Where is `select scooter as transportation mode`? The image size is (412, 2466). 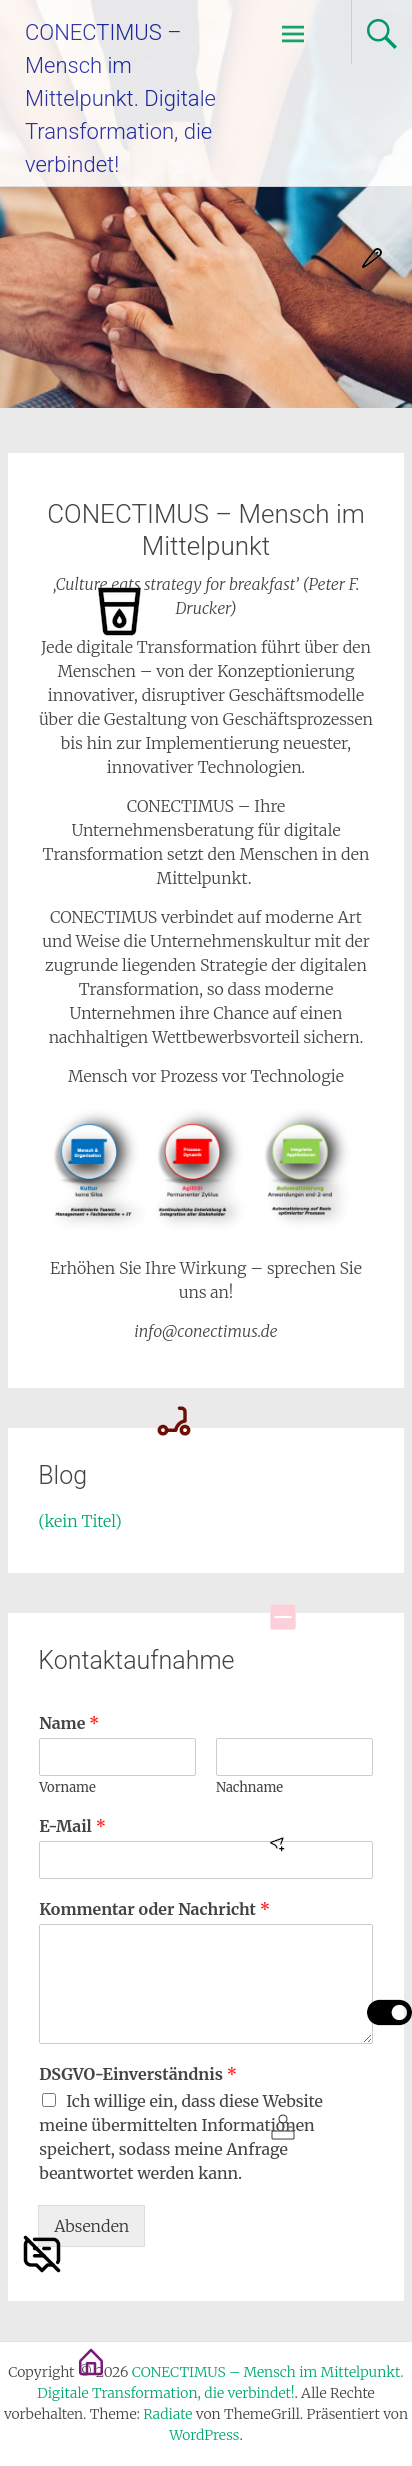
select scooter as transportation mode is located at coordinates (174, 1421).